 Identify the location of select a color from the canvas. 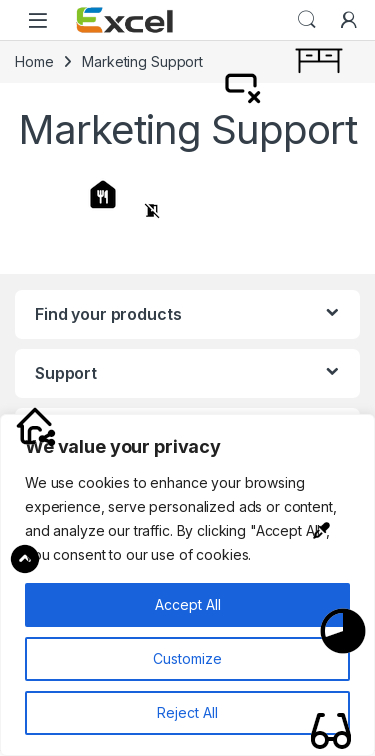
(321, 530).